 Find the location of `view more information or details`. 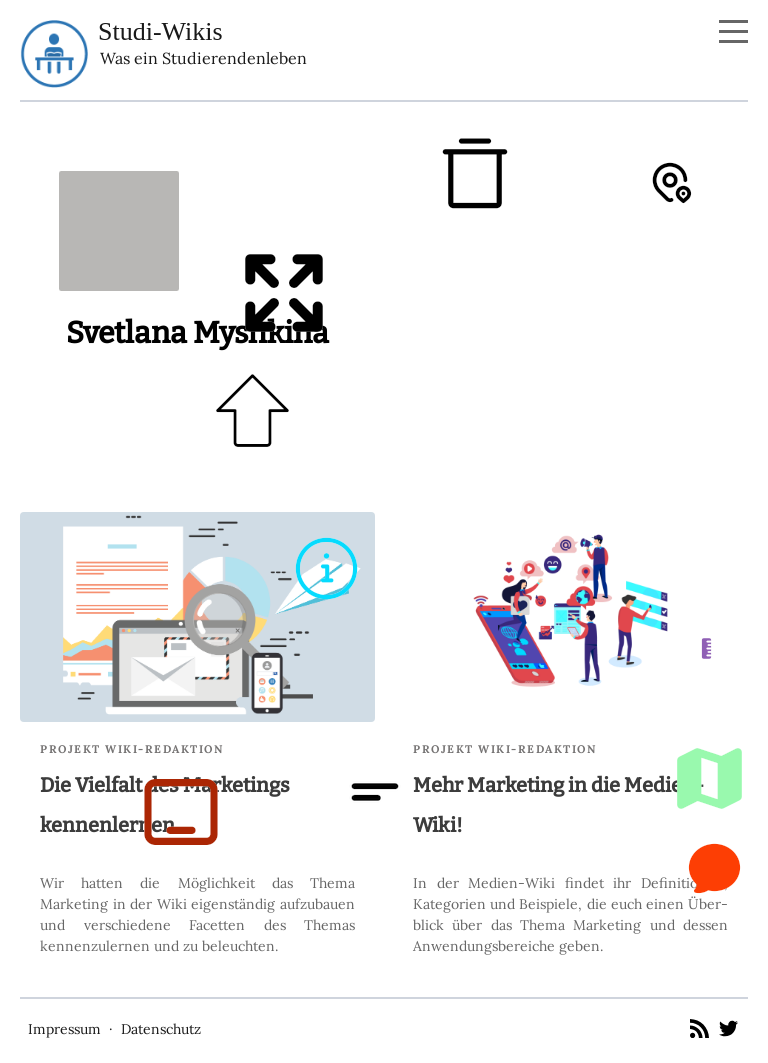

view more information or details is located at coordinates (326, 568).